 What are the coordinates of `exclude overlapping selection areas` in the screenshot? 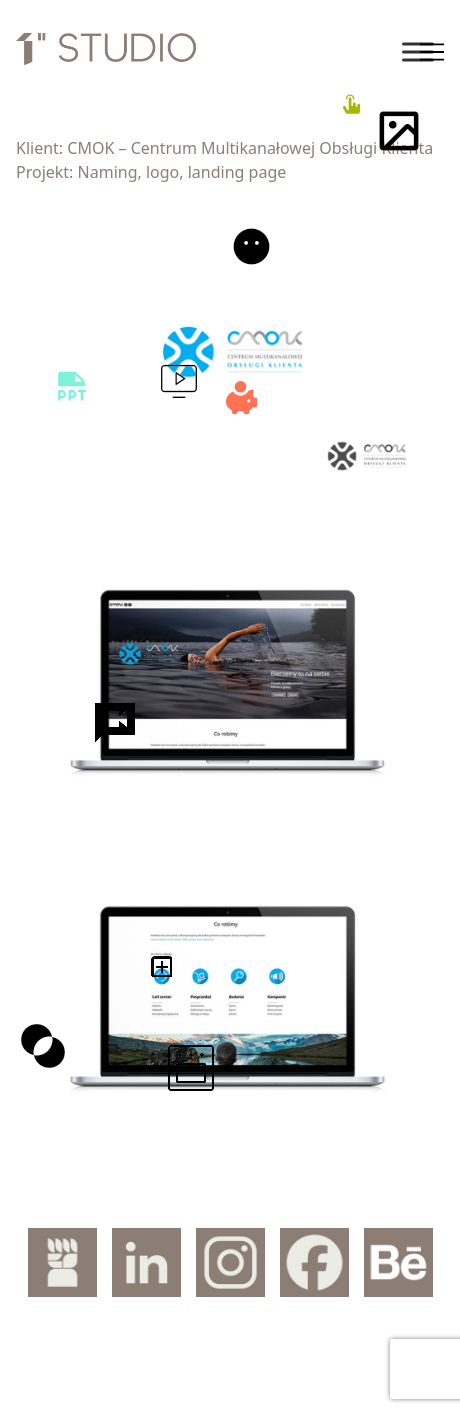 It's located at (43, 1046).